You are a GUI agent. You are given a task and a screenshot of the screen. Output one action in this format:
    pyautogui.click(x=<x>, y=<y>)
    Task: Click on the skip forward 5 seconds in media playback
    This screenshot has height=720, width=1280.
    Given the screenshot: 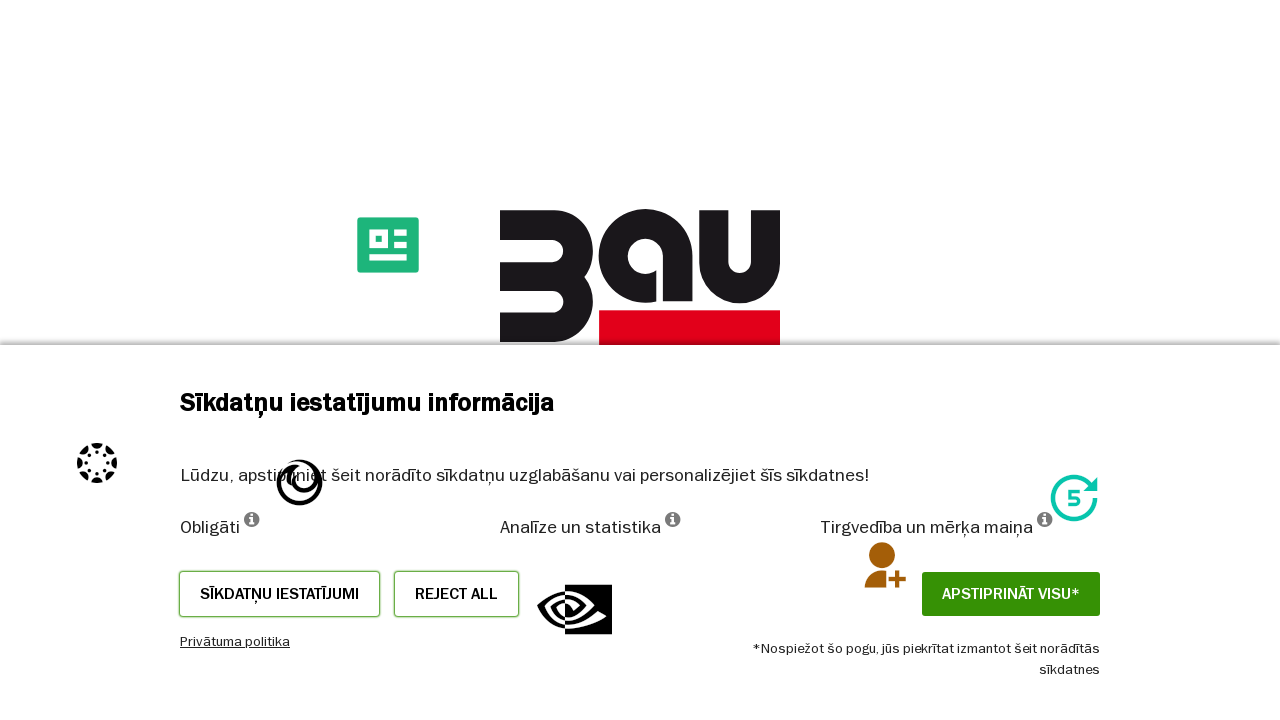 What is the action you would take?
    pyautogui.click(x=1074, y=498)
    